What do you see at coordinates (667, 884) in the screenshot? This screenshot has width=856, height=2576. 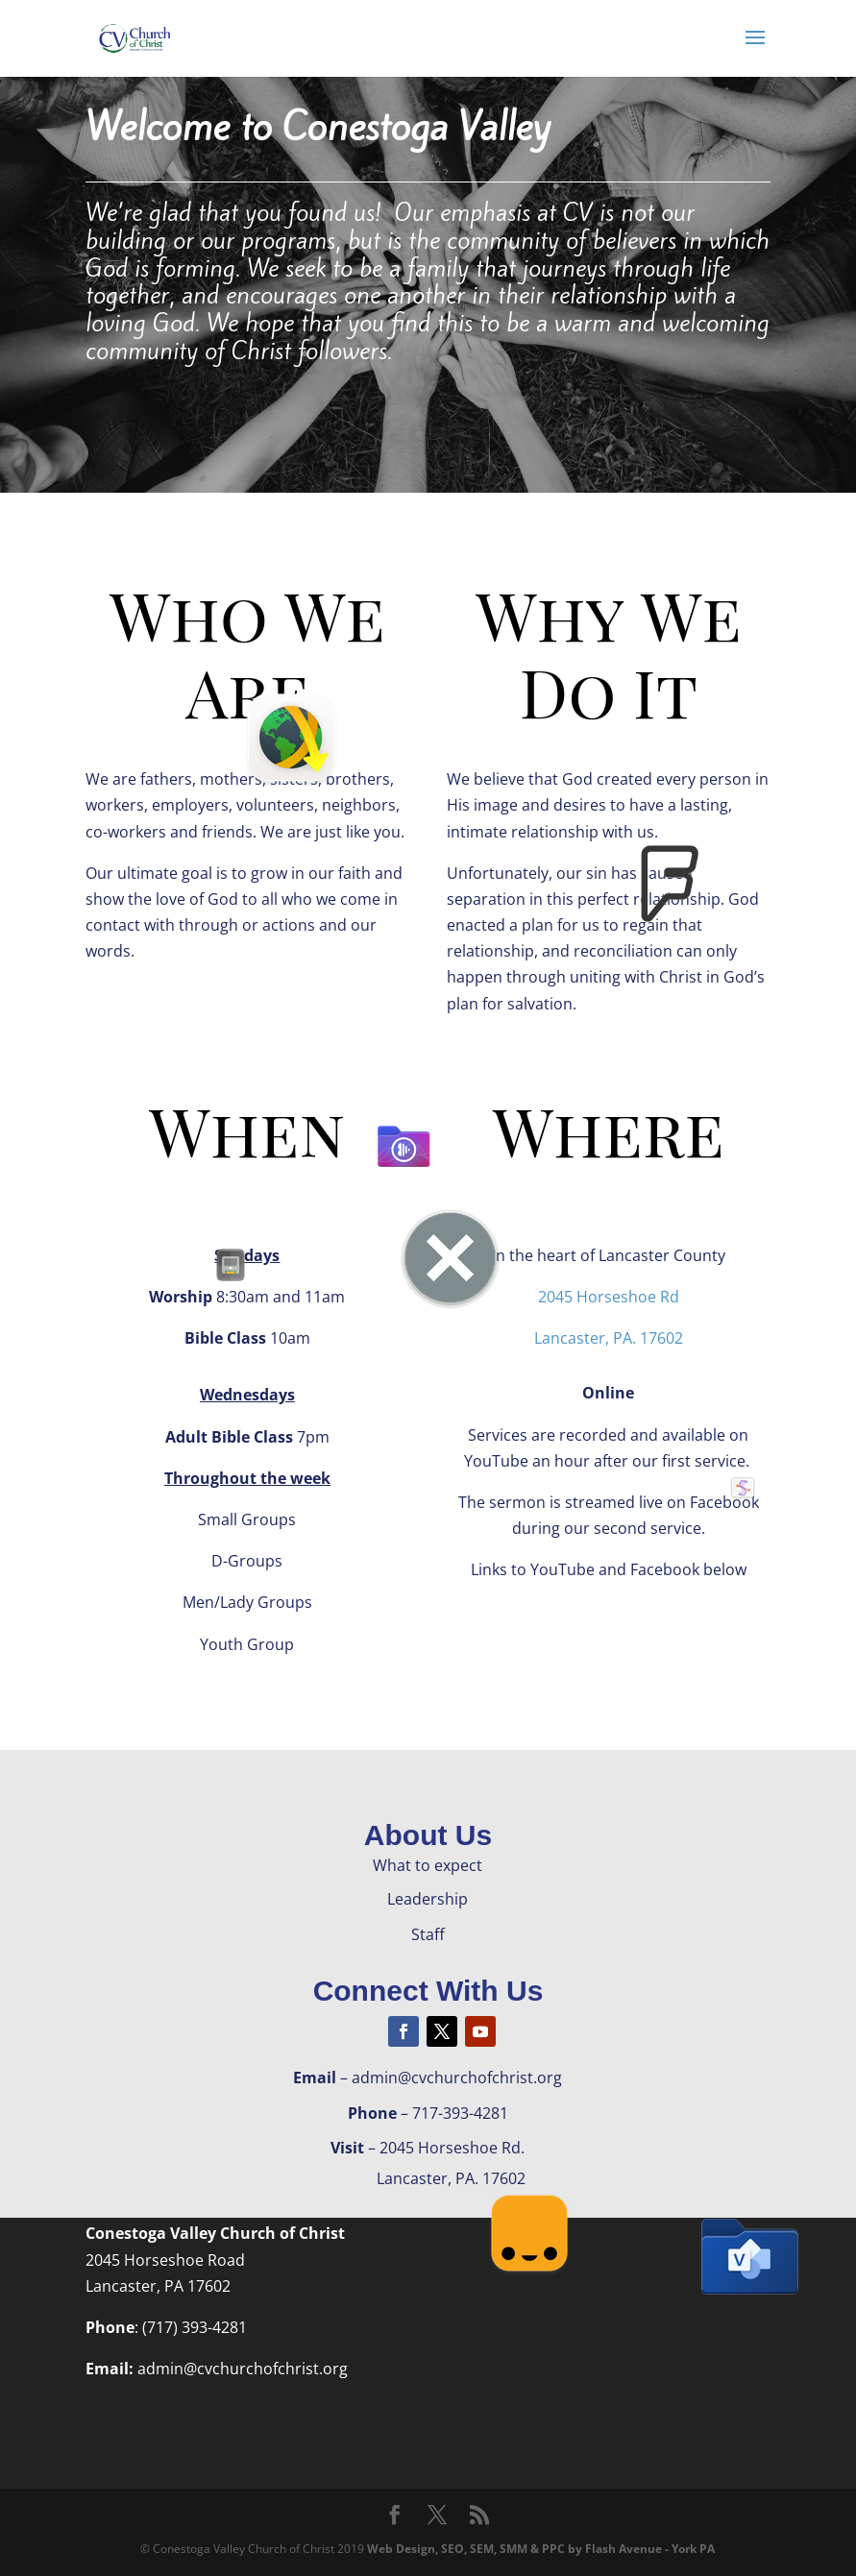 I see `connect your foursquare account` at bounding box center [667, 884].